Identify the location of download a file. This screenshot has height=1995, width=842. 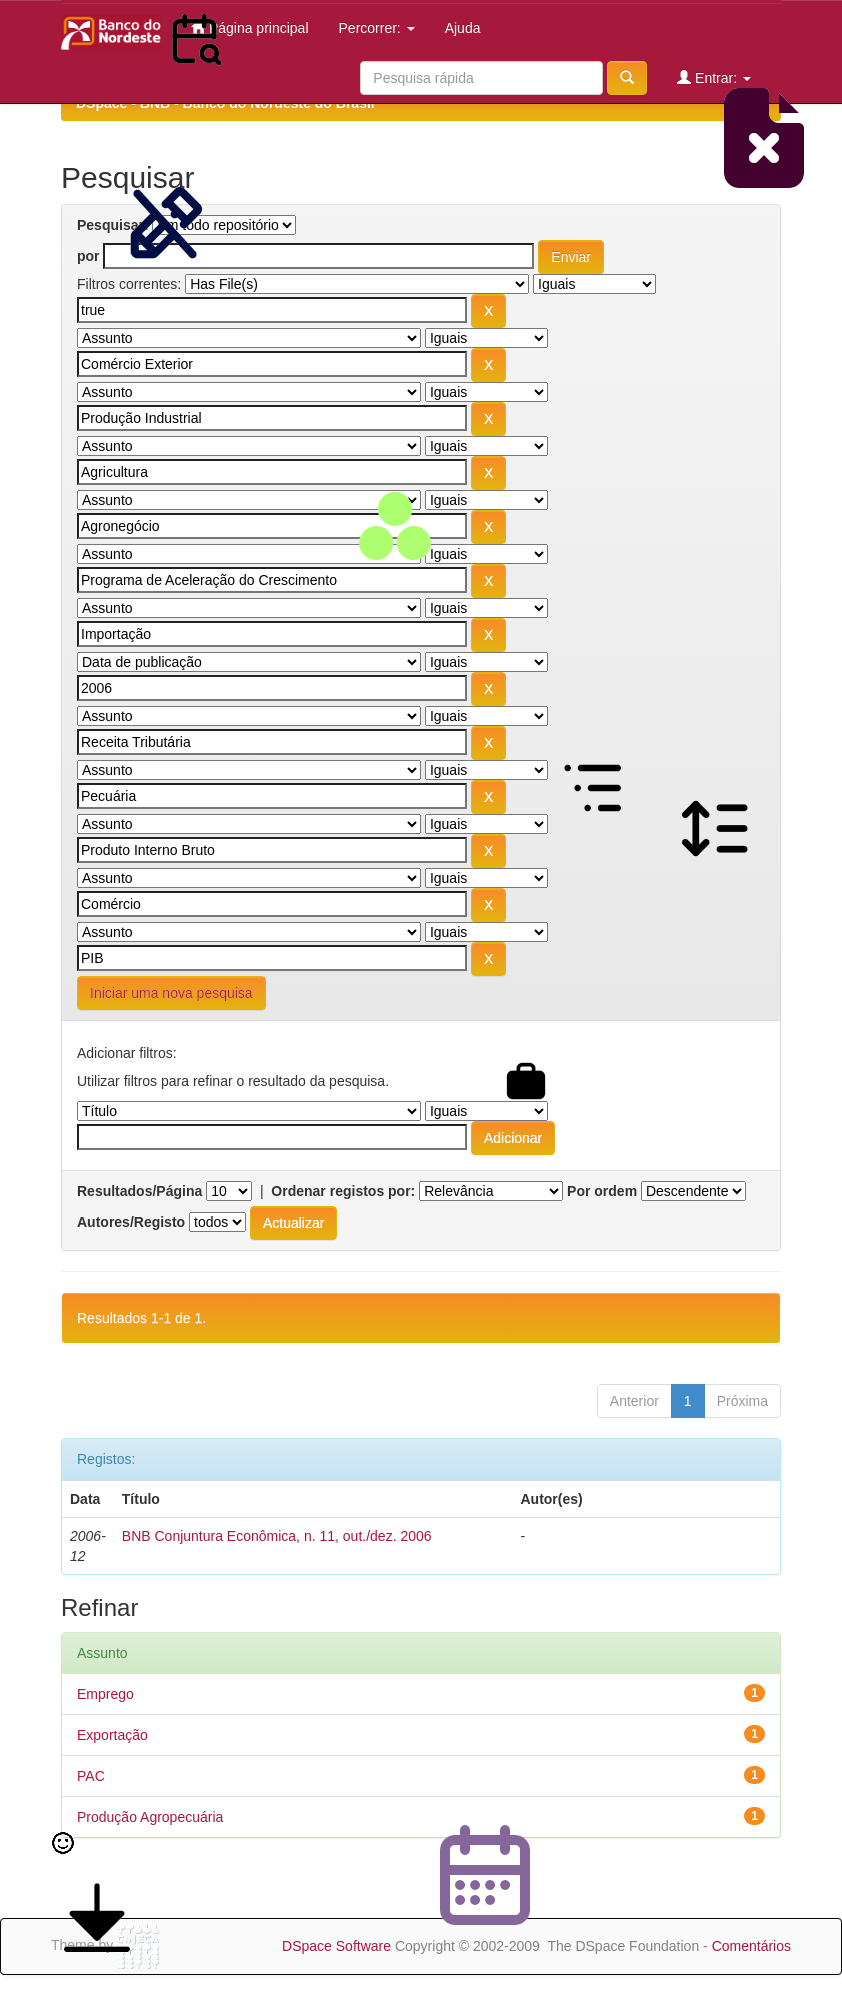
(97, 1919).